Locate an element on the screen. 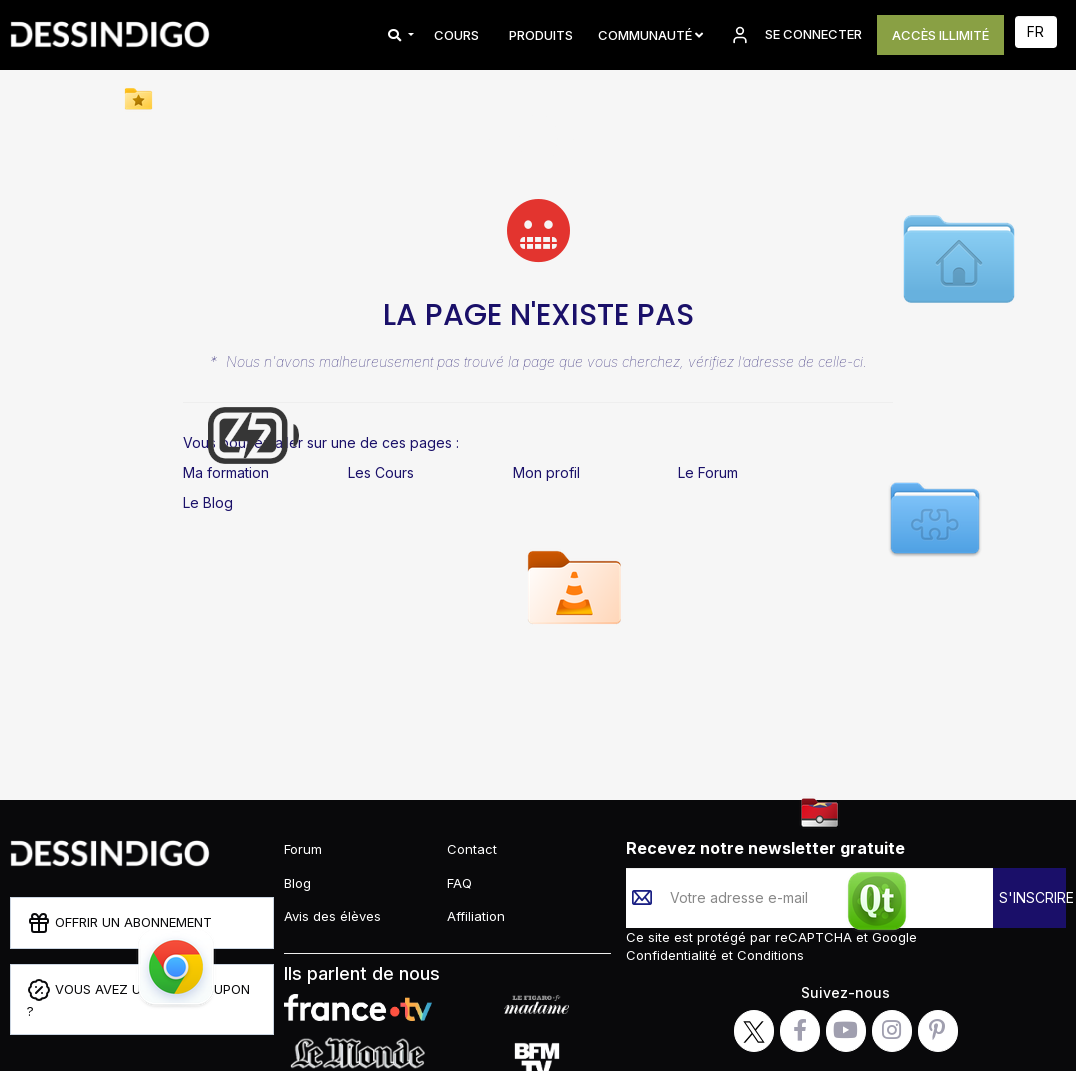 Image resolution: width=1076 pixels, height=1071 pixels. open folder containing VLC media player files is located at coordinates (574, 590).